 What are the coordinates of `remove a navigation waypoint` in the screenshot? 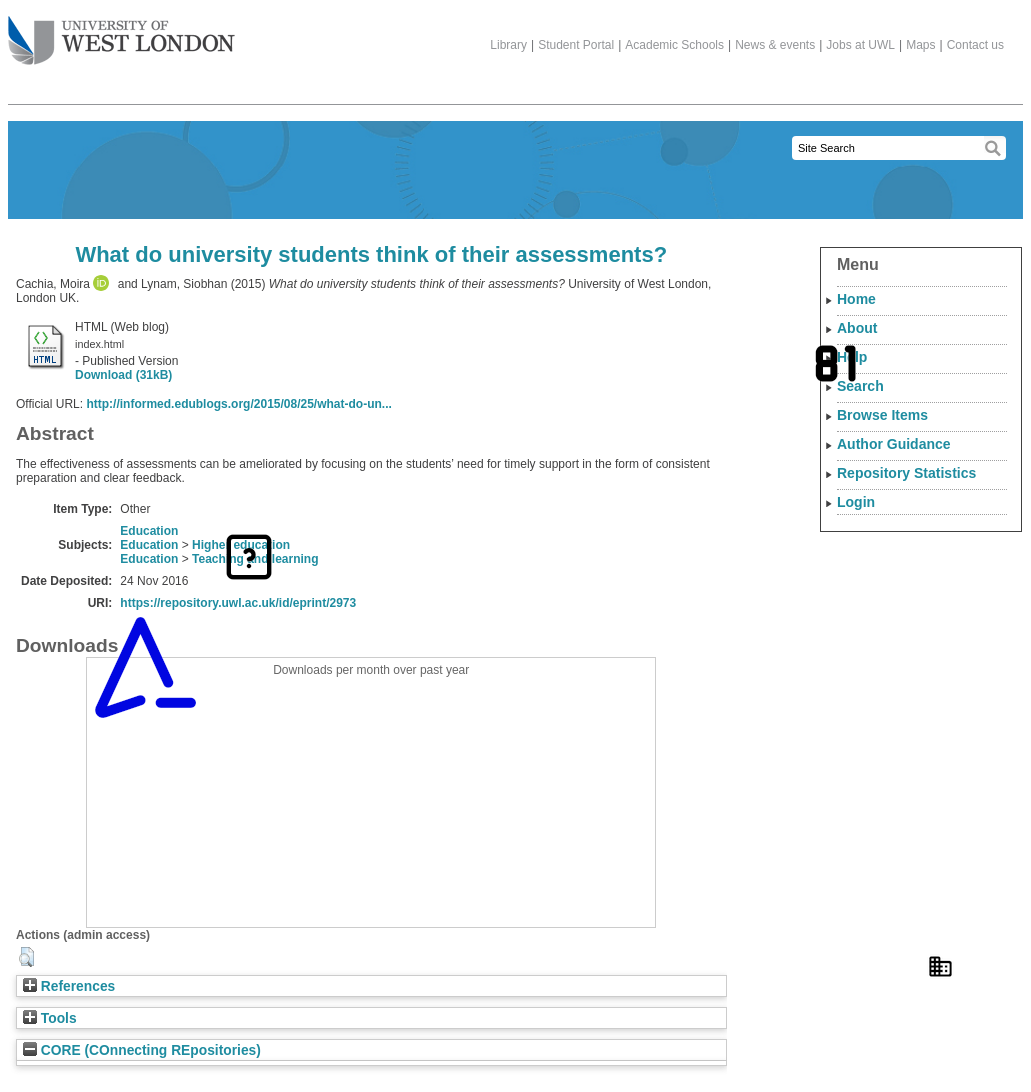 It's located at (140, 667).